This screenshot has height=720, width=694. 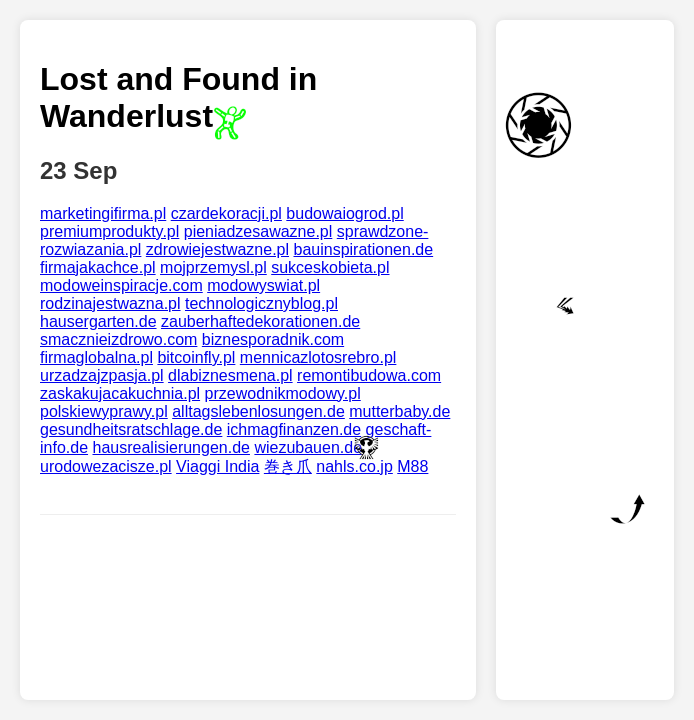 What do you see at coordinates (538, 125) in the screenshot?
I see `camera aperture or shutter control` at bounding box center [538, 125].